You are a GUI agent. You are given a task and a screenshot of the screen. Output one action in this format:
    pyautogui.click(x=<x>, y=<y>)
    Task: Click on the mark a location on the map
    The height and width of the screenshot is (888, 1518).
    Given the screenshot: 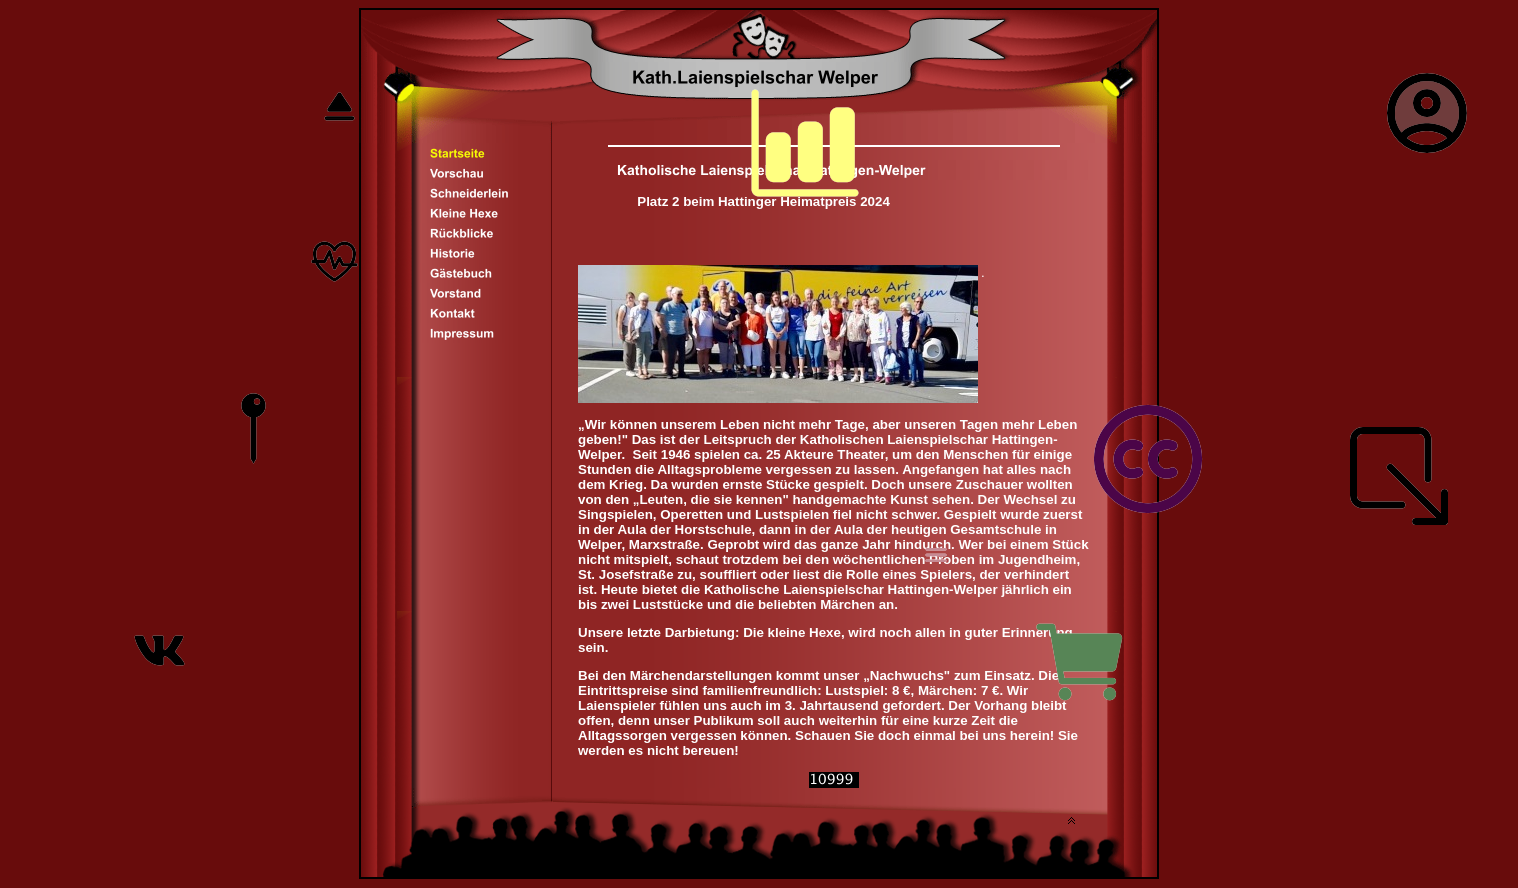 What is the action you would take?
    pyautogui.click(x=253, y=428)
    